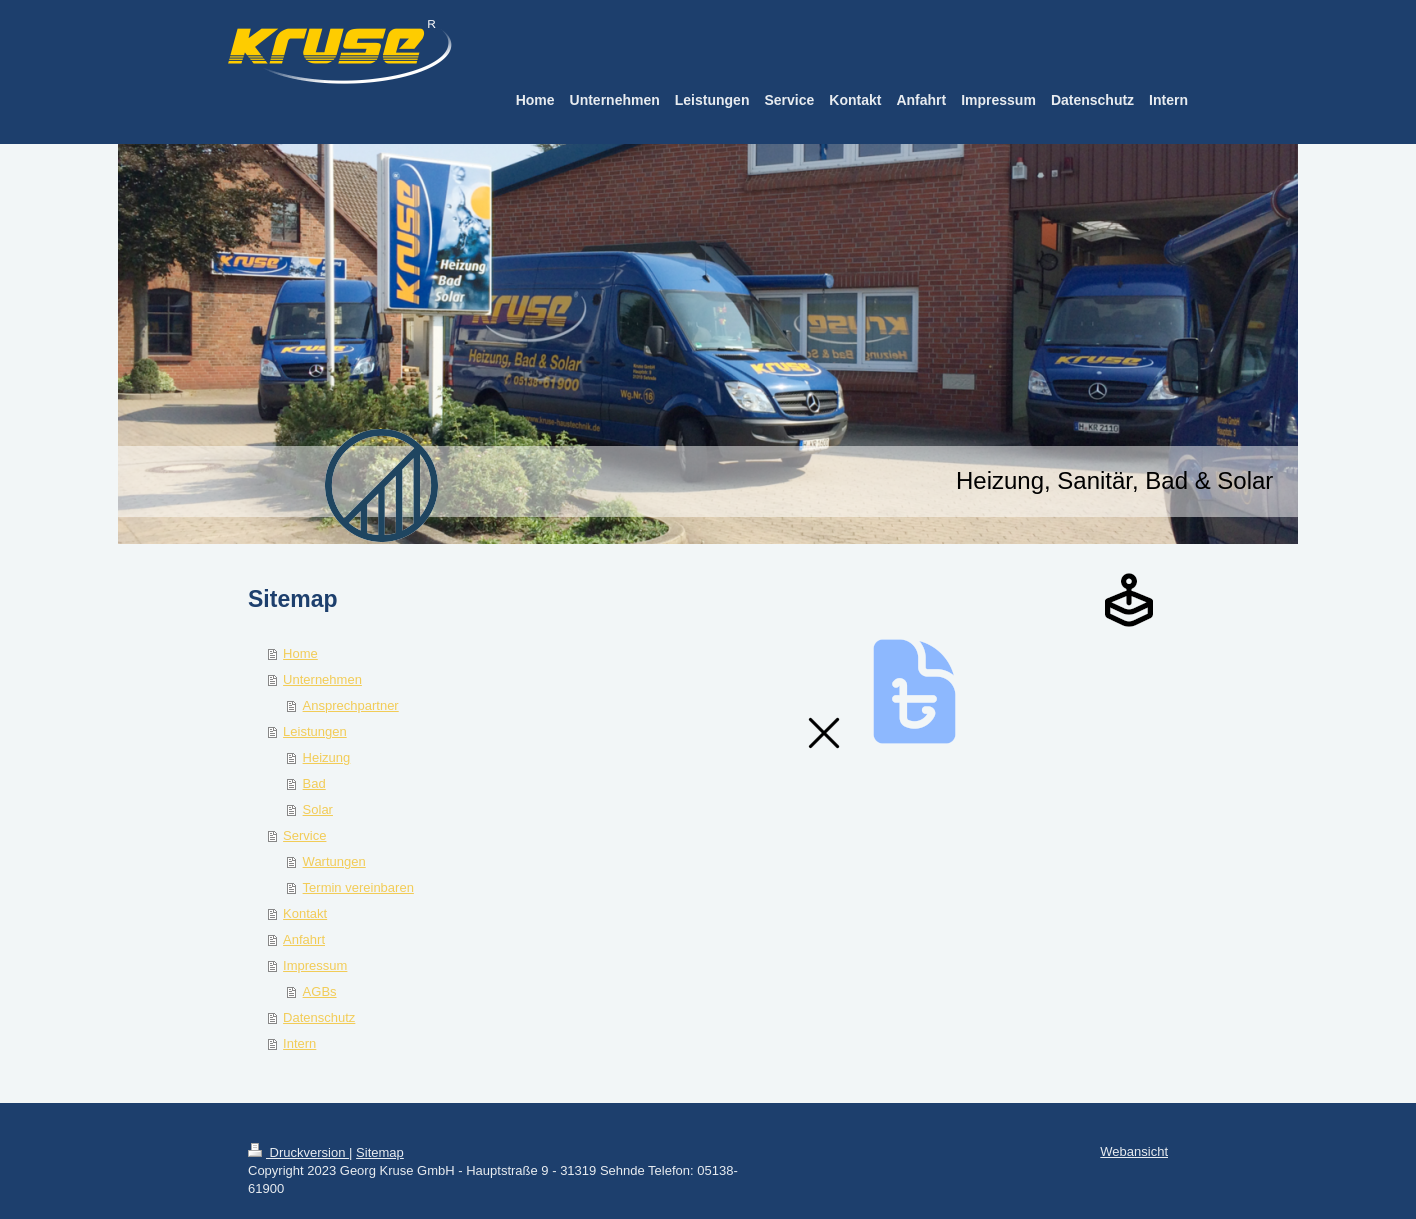 Image resolution: width=1416 pixels, height=1219 pixels. Describe the element at coordinates (824, 733) in the screenshot. I see `close or dismiss a dialog` at that location.